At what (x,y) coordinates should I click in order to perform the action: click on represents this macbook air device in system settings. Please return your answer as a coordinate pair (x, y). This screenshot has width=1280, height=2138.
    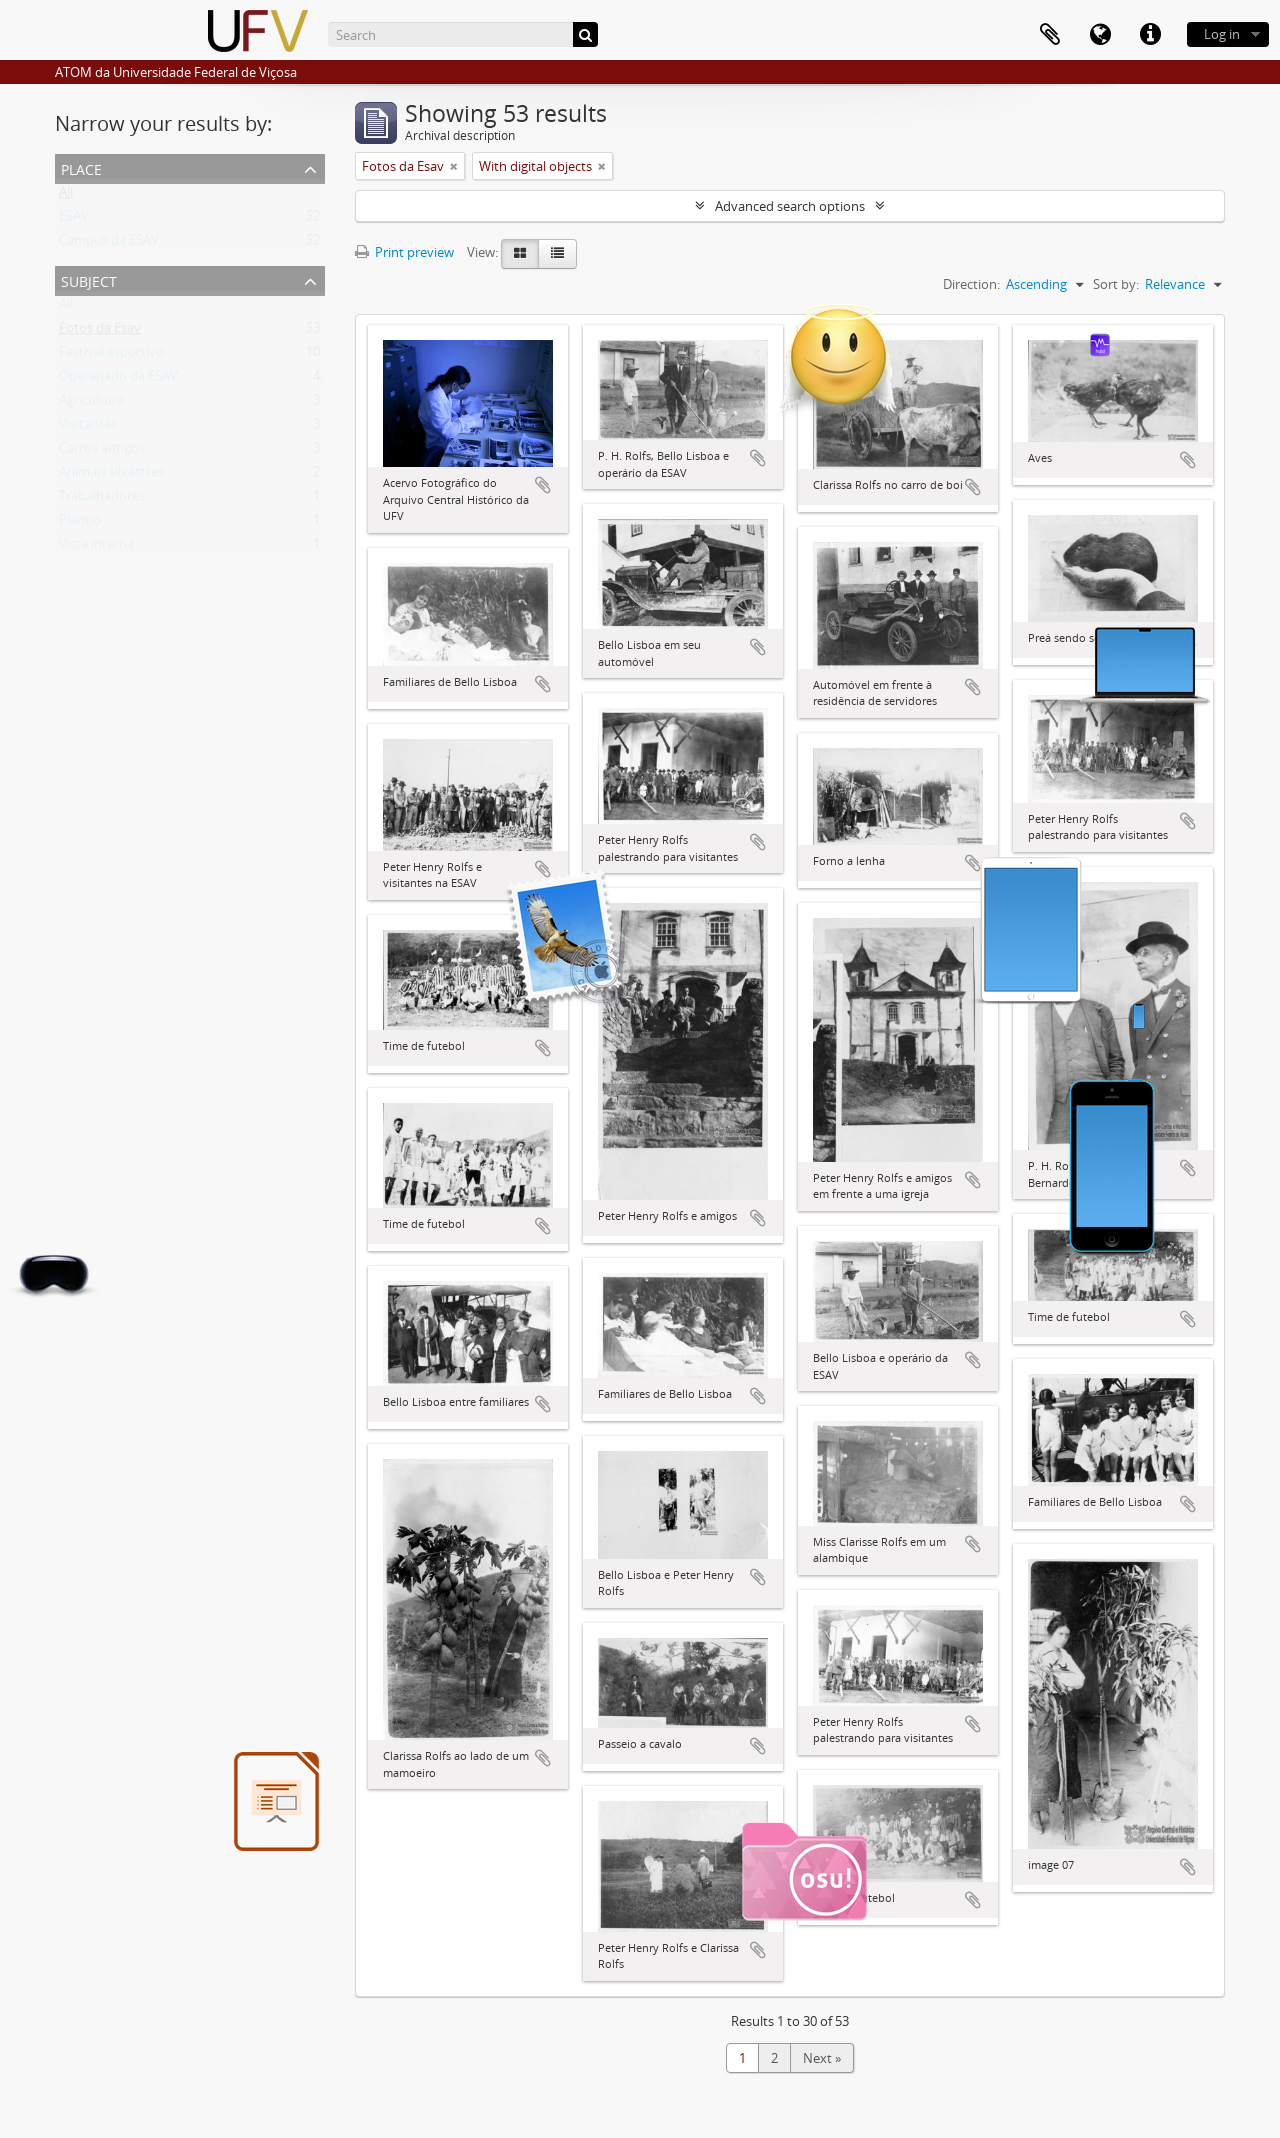
    Looking at the image, I should click on (1145, 654).